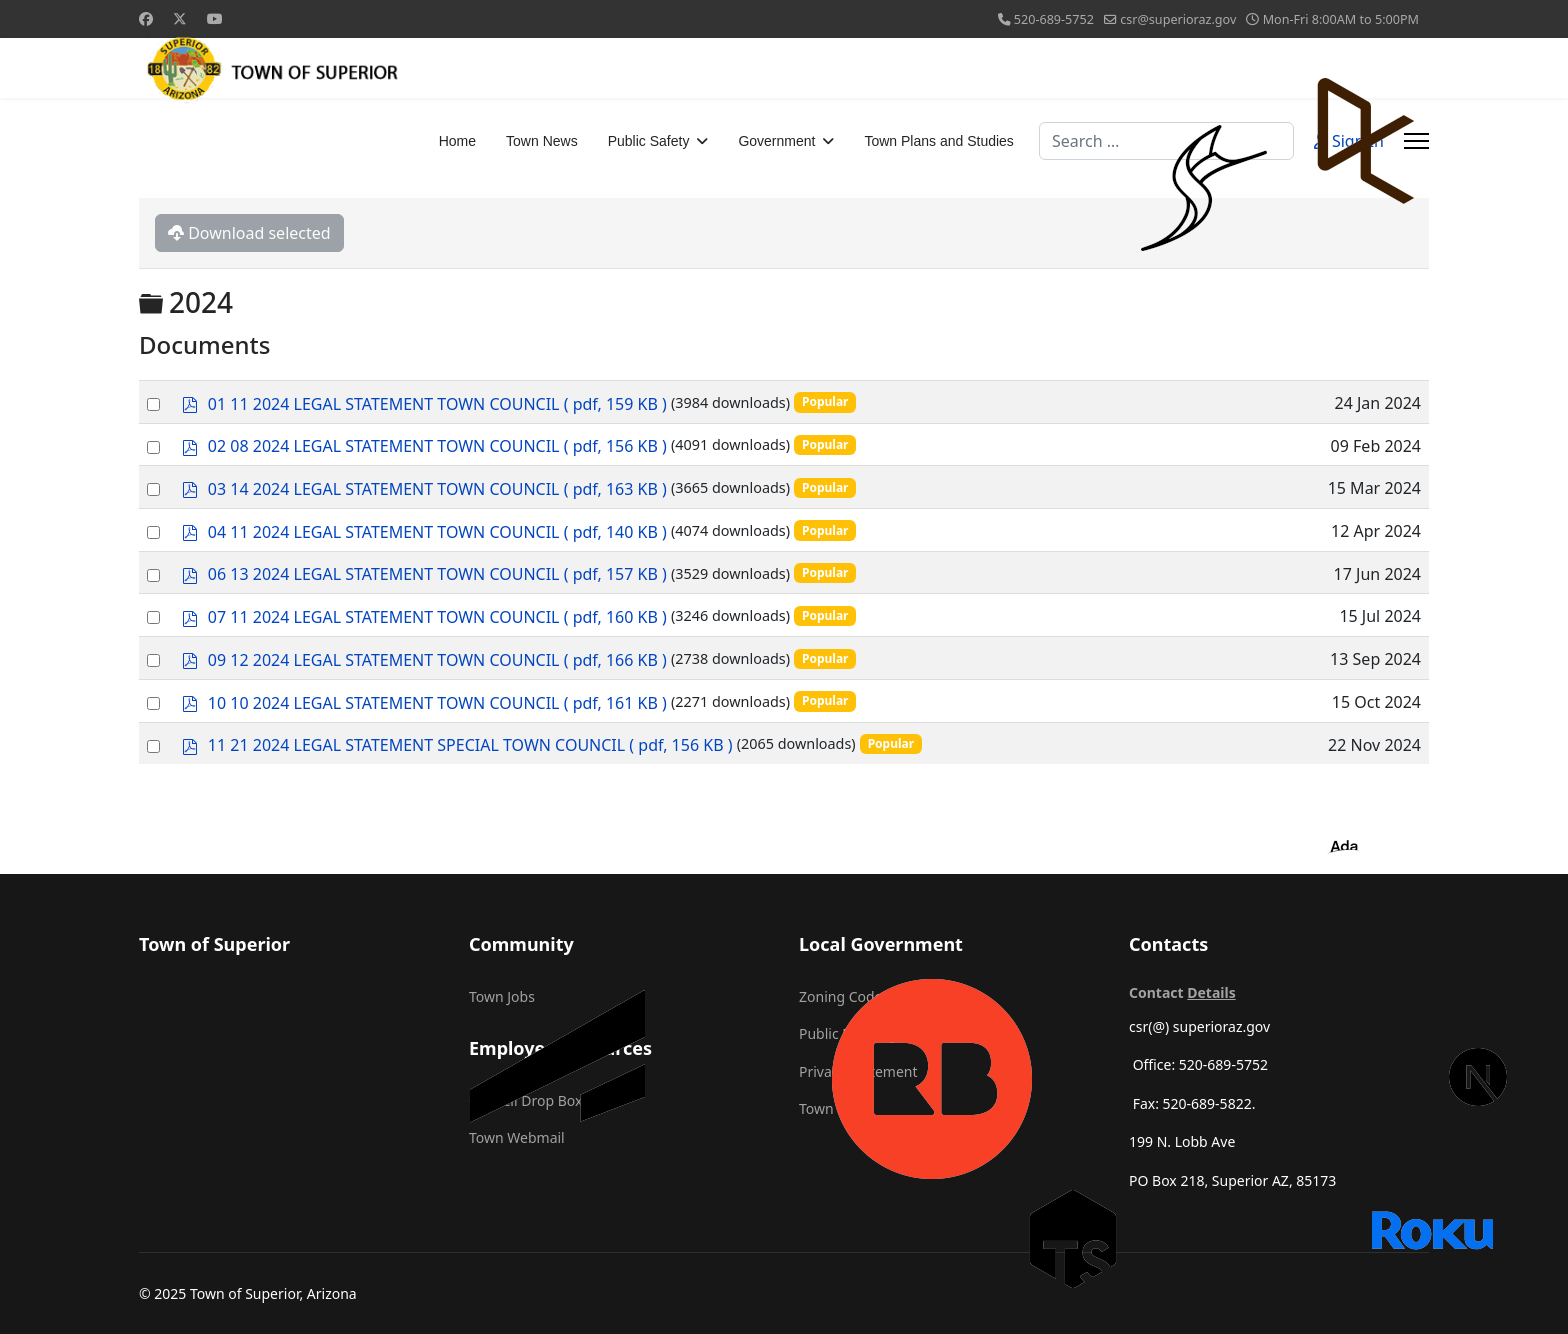  I want to click on open the Redbubble app, so click(932, 1079).